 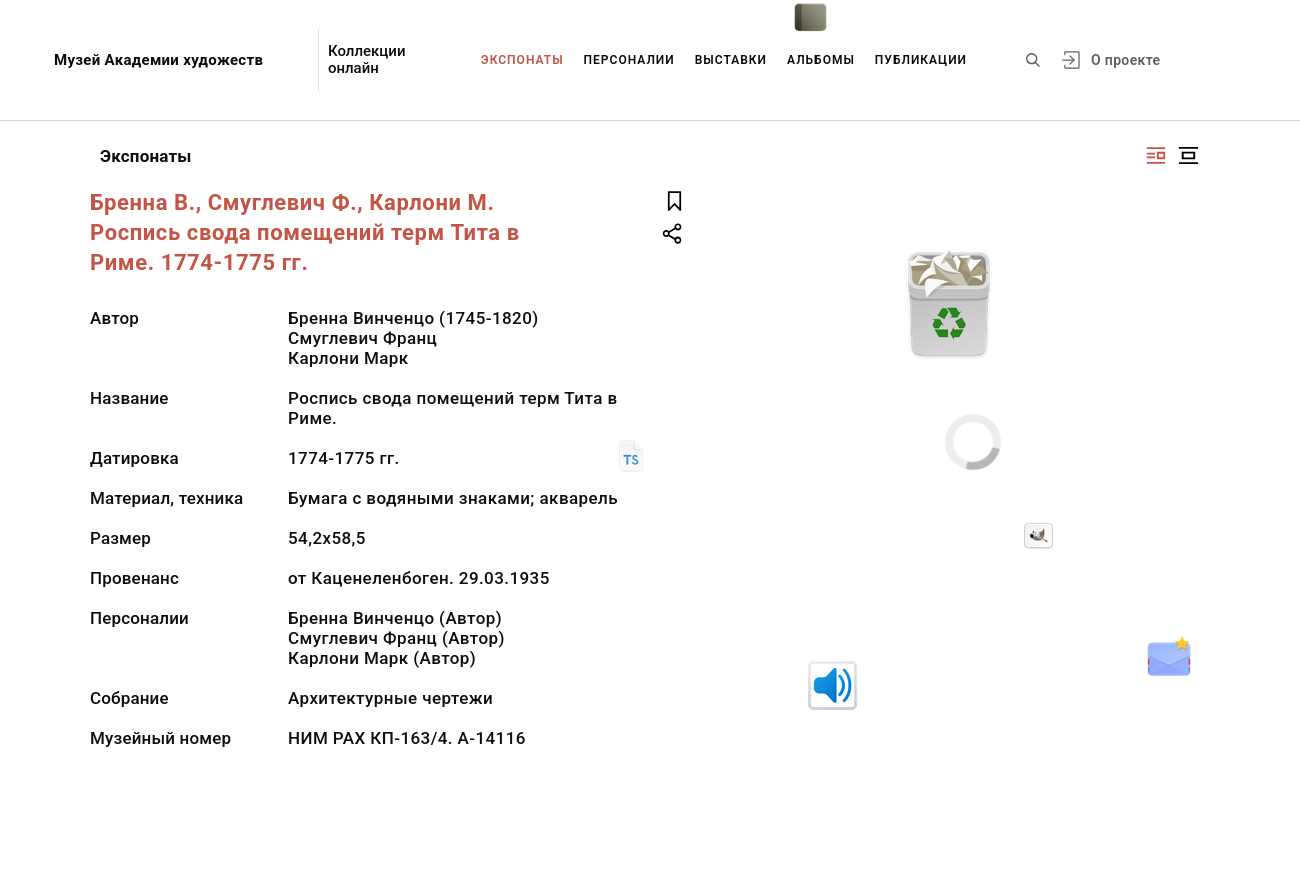 What do you see at coordinates (1169, 659) in the screenshot?
I see `mark email as unread` at bounding box center [1169, 659].